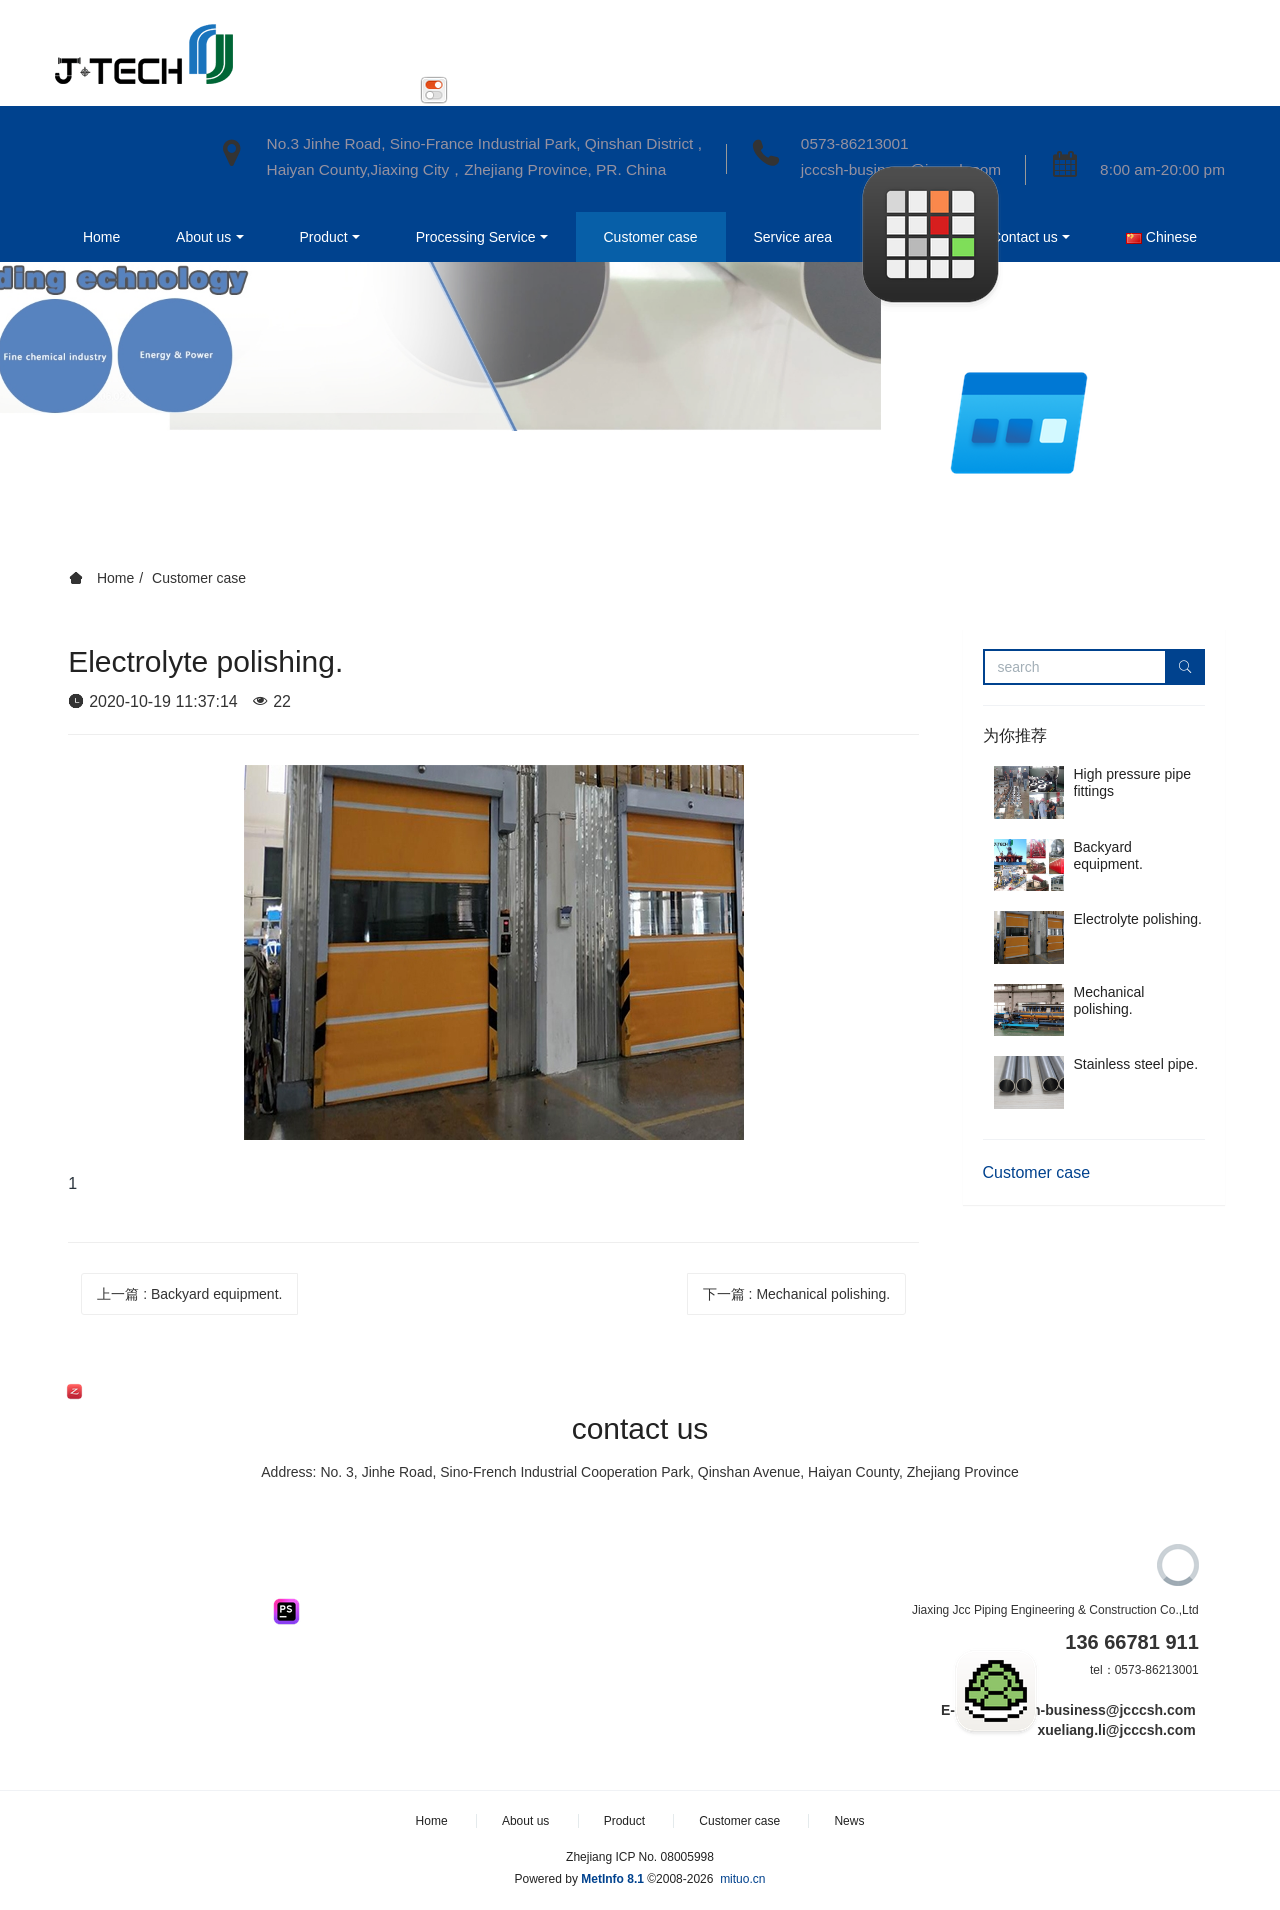  I want to click on open hitori puzzle game, so click(930, 234).